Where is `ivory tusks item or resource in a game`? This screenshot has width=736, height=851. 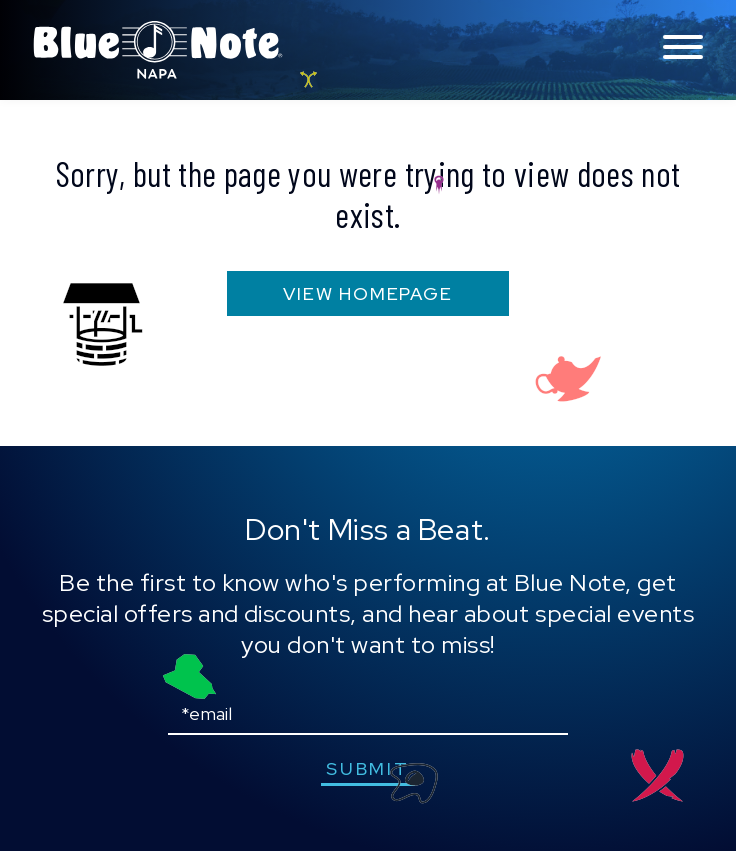
ivory tusks item or resource in a game is located at coordinates (657, 775).